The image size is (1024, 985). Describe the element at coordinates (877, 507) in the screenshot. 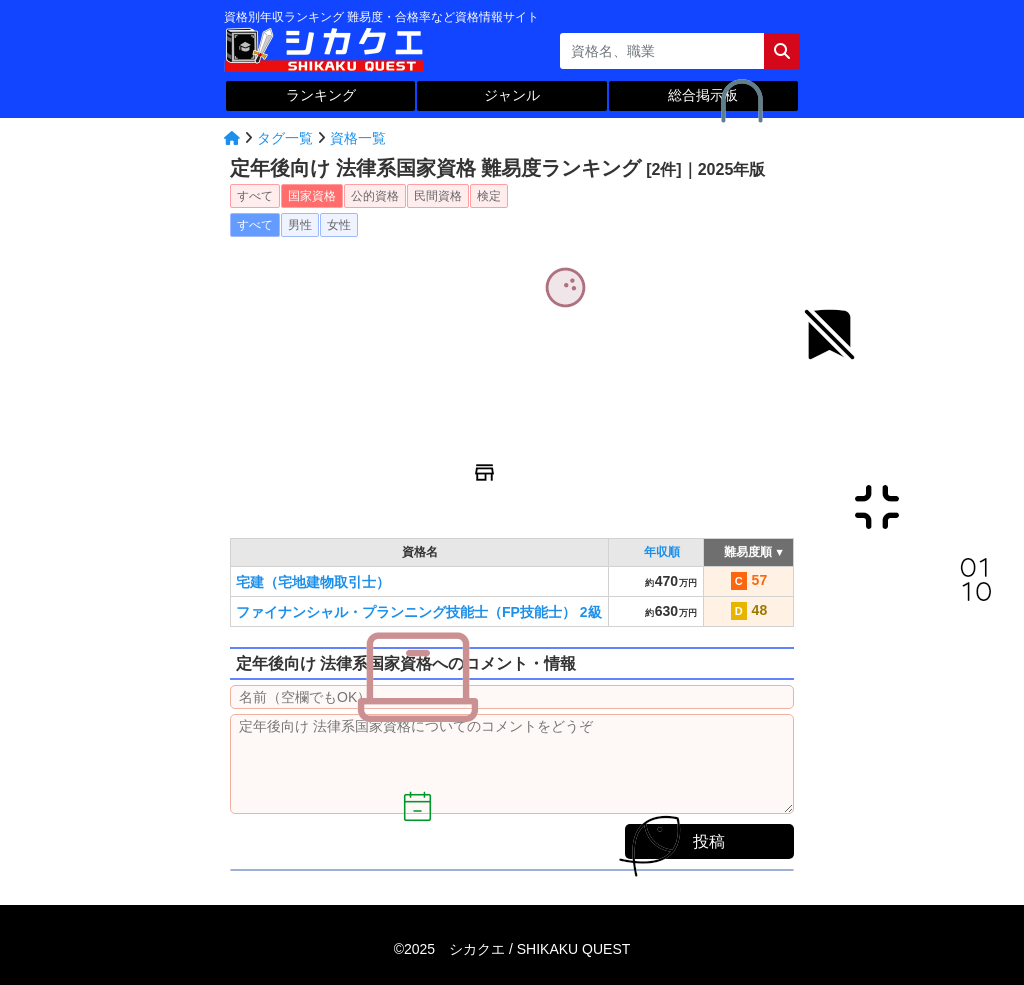

I see `minimize or collapse the current window` at that location.